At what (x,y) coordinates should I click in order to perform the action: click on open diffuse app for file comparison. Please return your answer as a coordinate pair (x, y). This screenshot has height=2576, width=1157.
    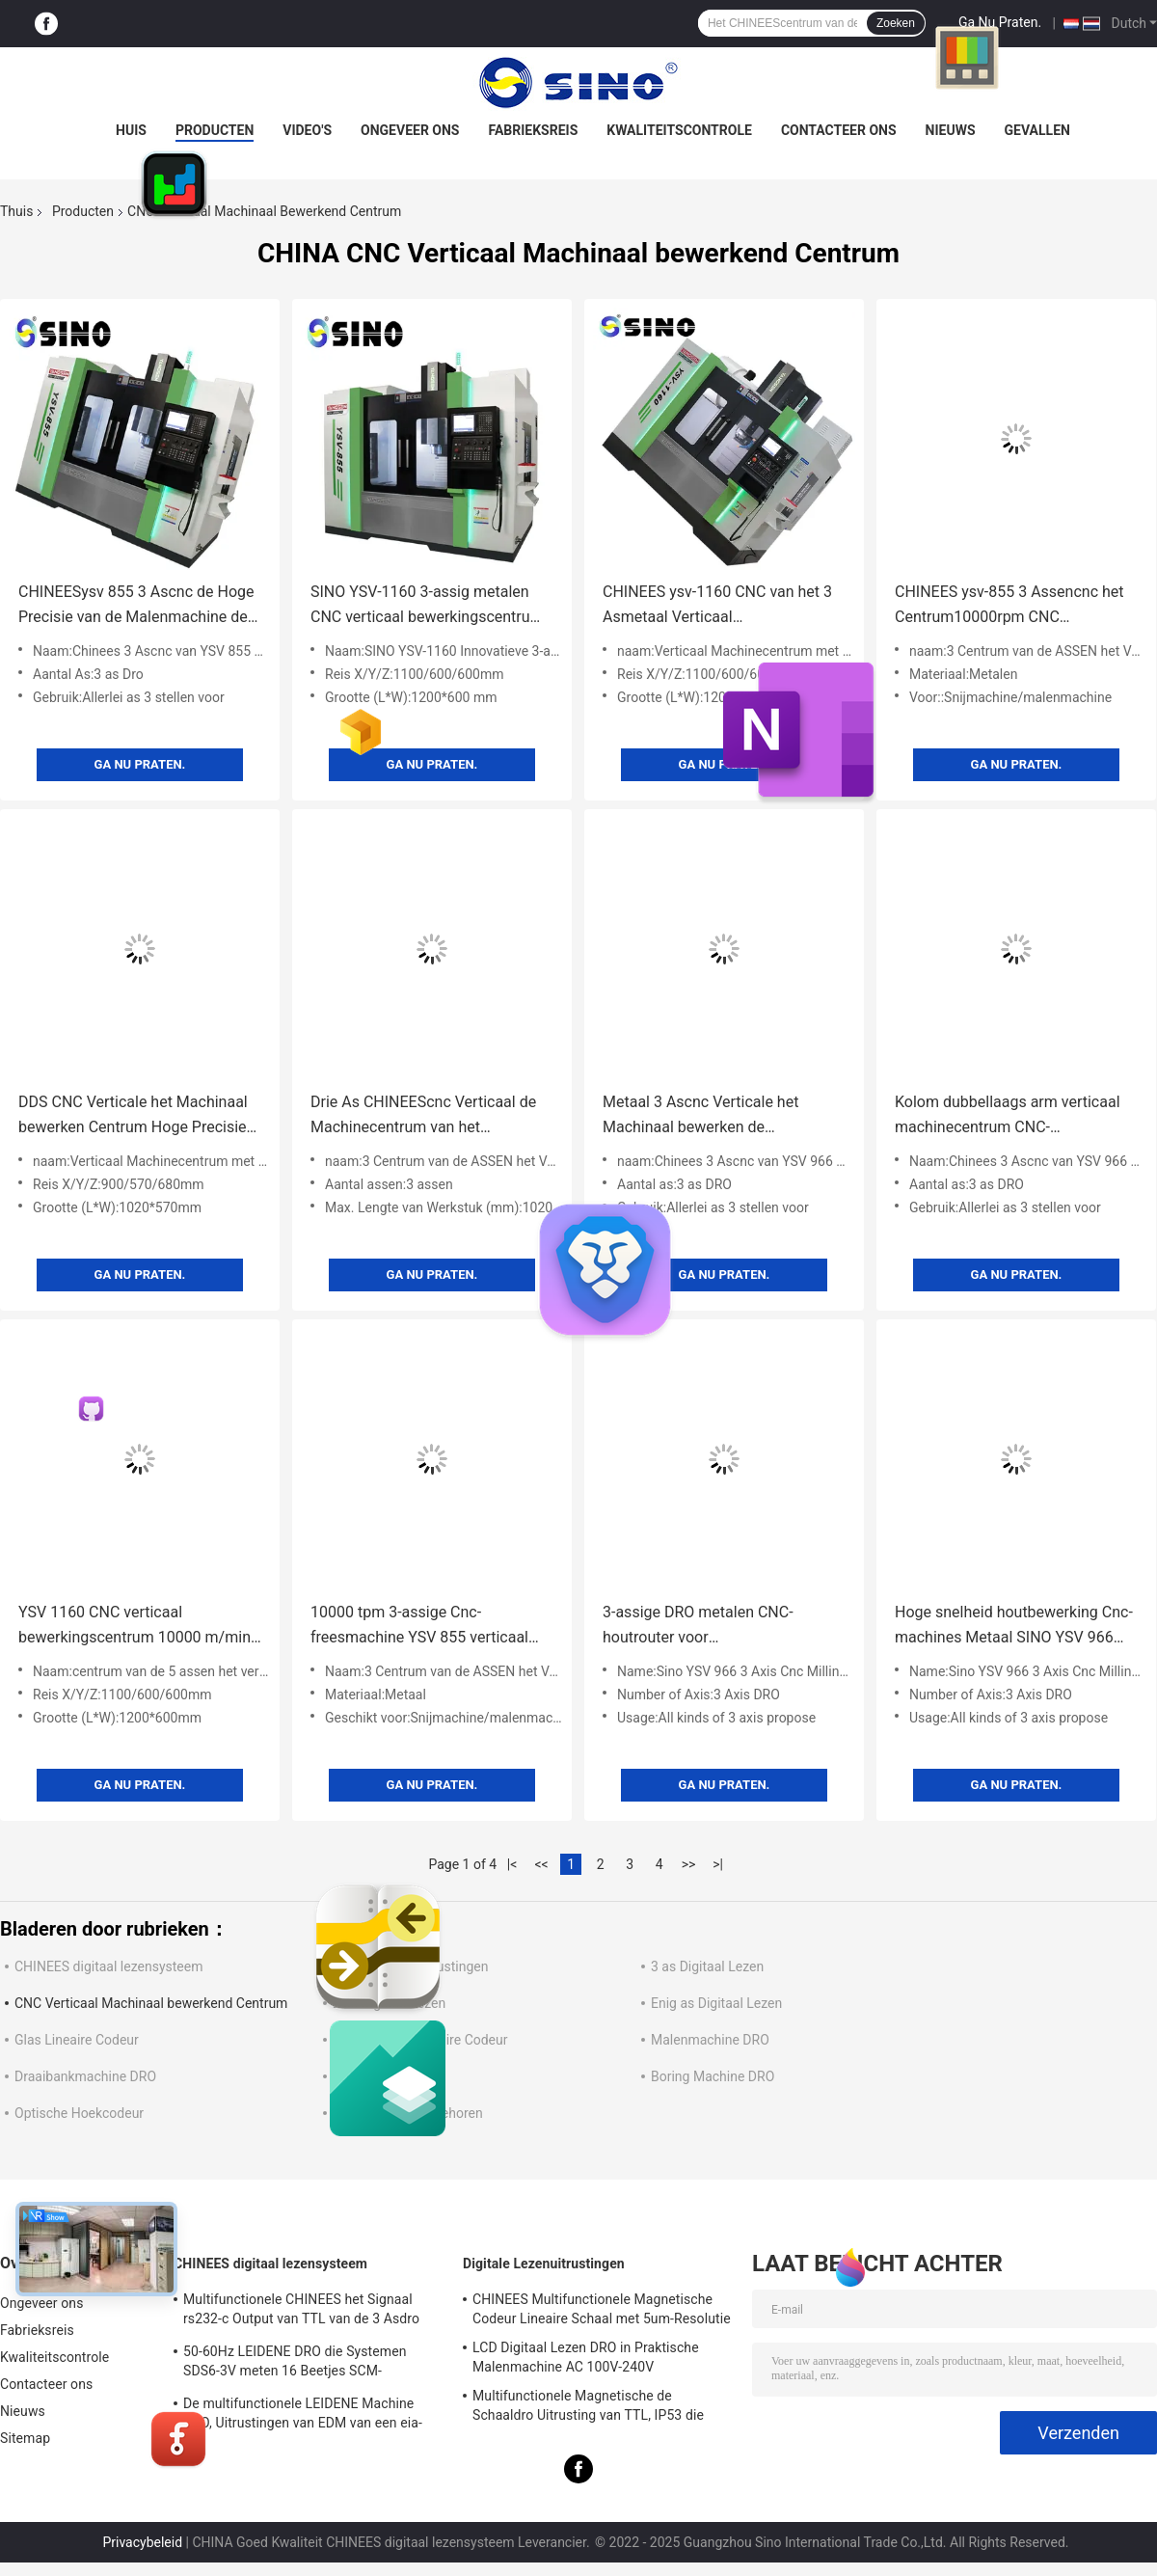
    Looking at the image, I should click on (378, 1947).